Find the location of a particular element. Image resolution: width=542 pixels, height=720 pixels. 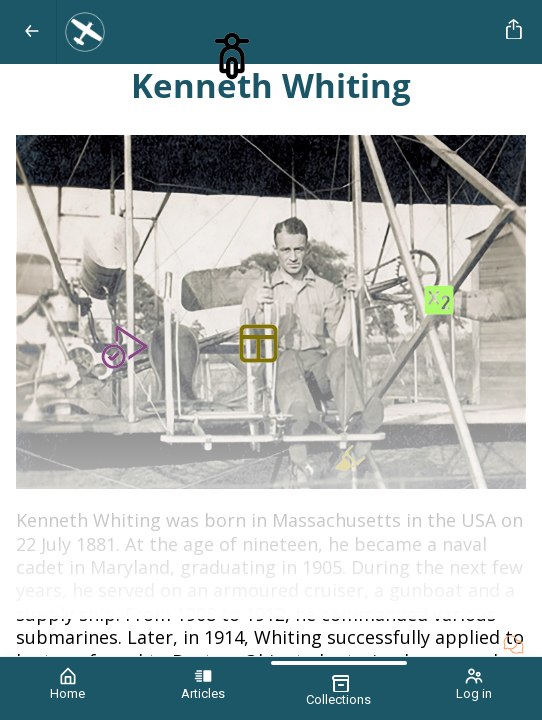

switch to grid or layout view is located at coordinates (258, 343).